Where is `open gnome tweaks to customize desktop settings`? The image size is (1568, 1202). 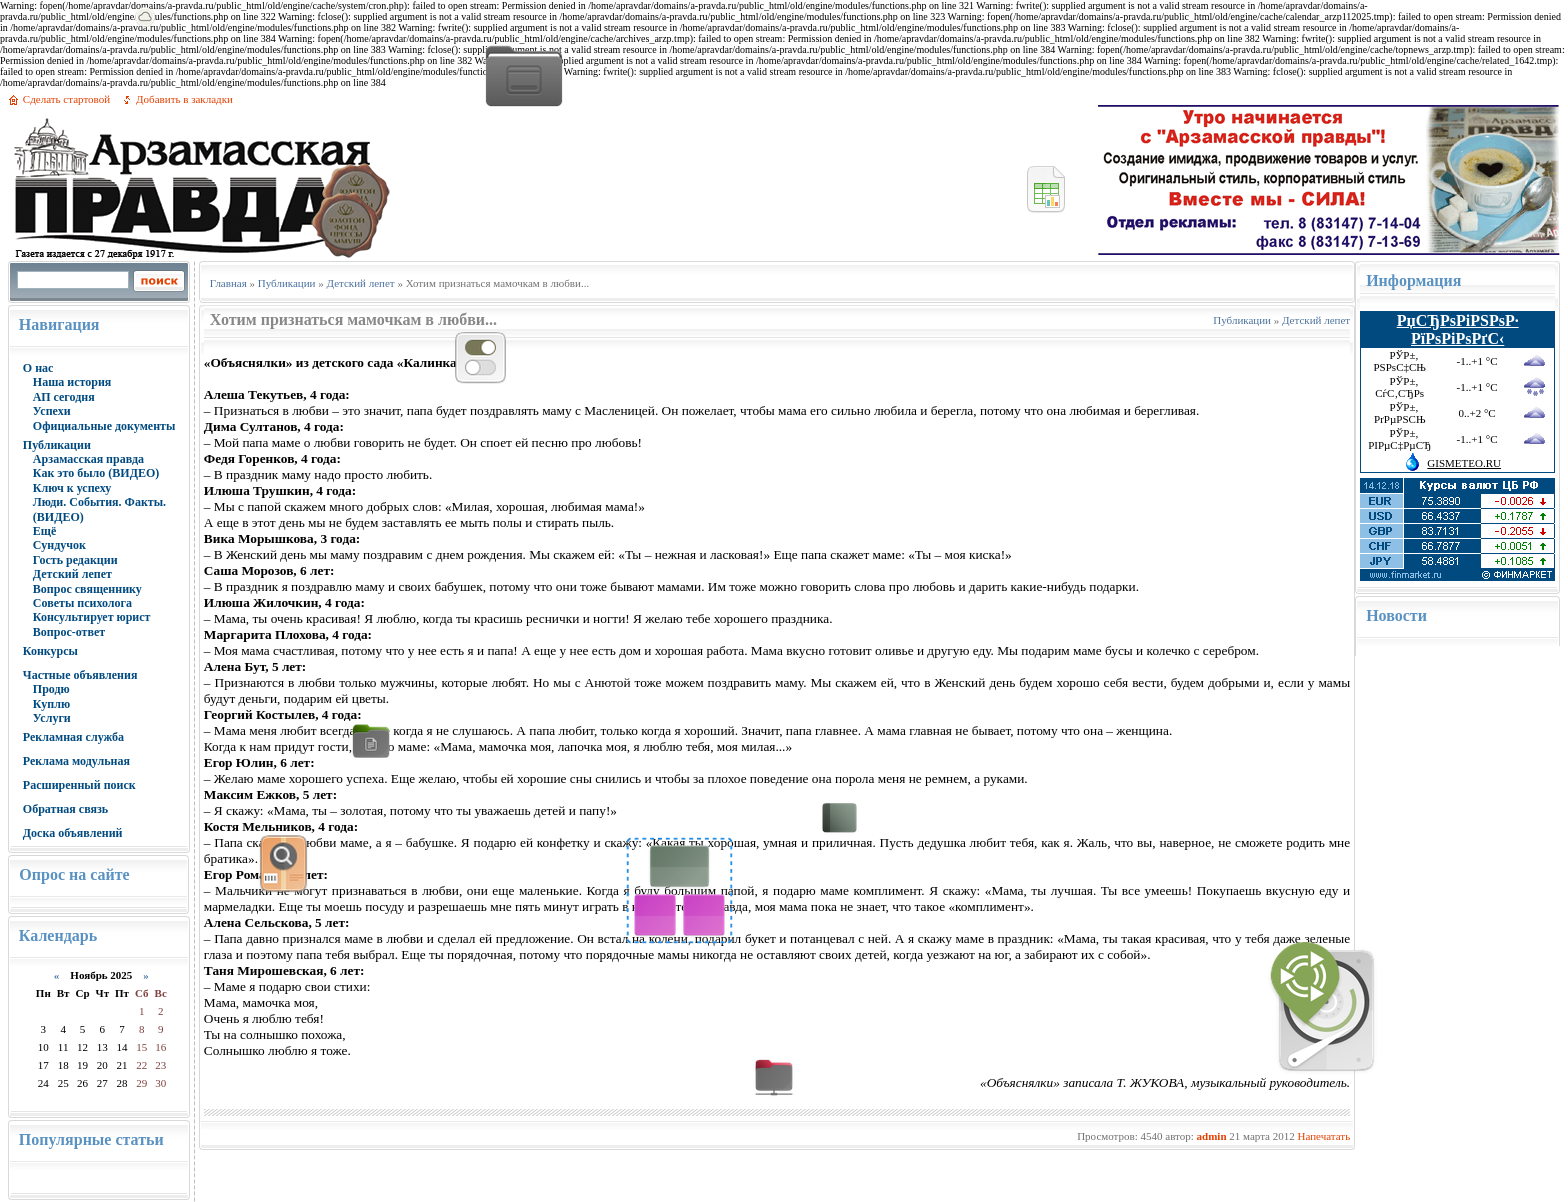
open gnome tweaks to customize desktop settings is located at coordinates (480, 357).